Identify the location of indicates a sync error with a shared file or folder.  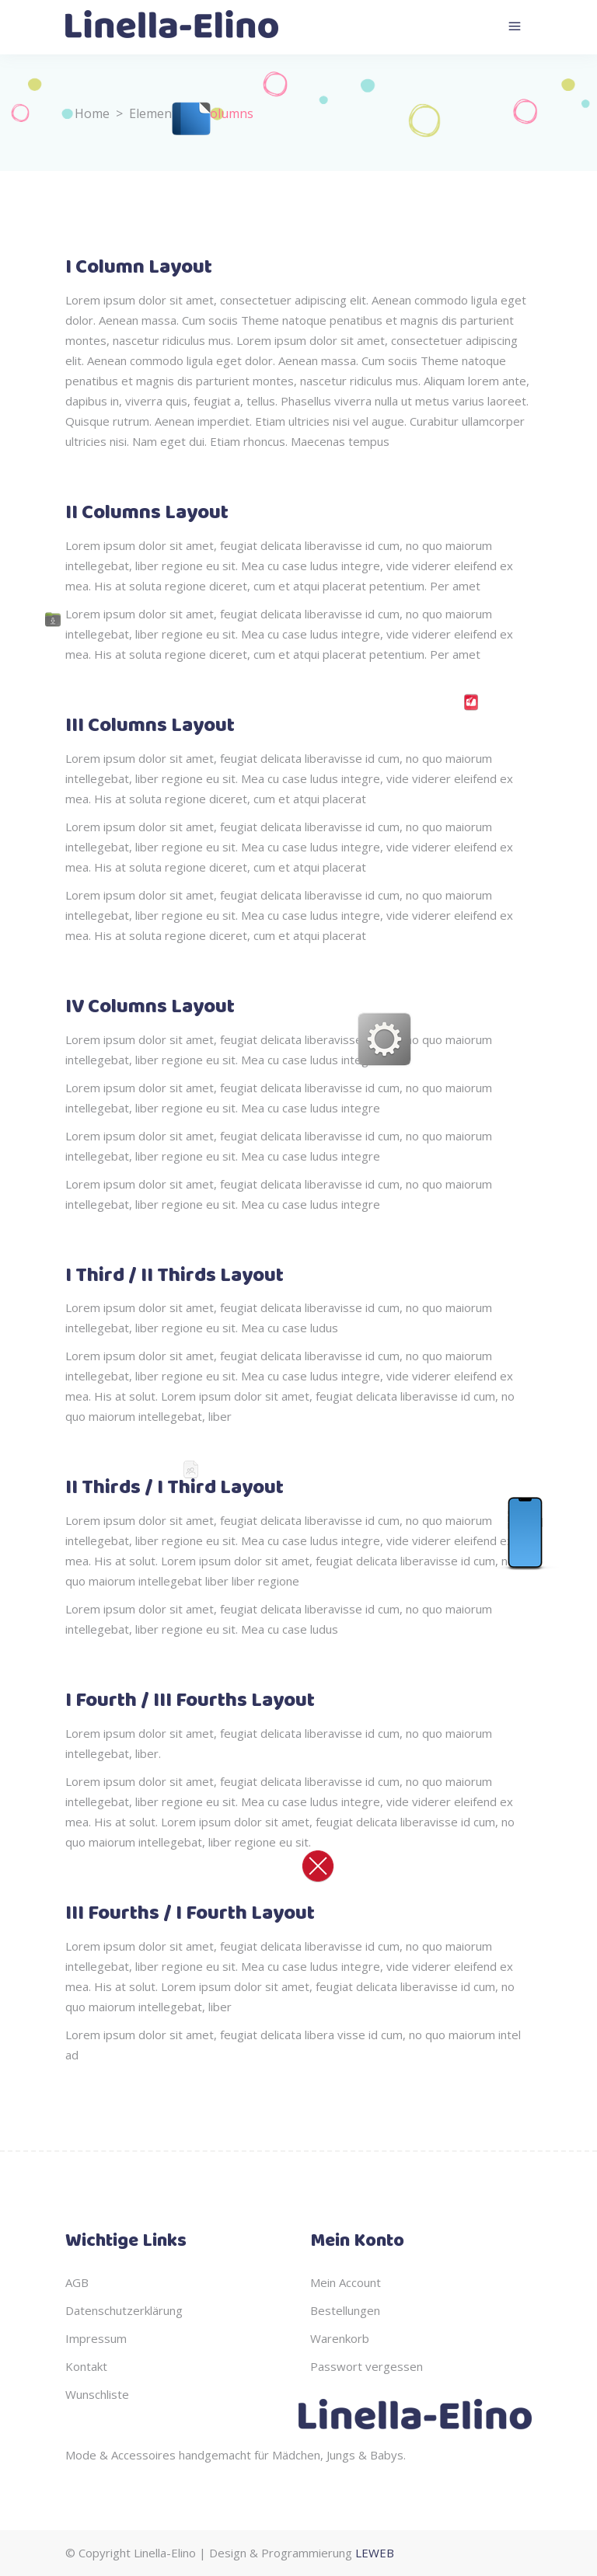
(318, 1866).